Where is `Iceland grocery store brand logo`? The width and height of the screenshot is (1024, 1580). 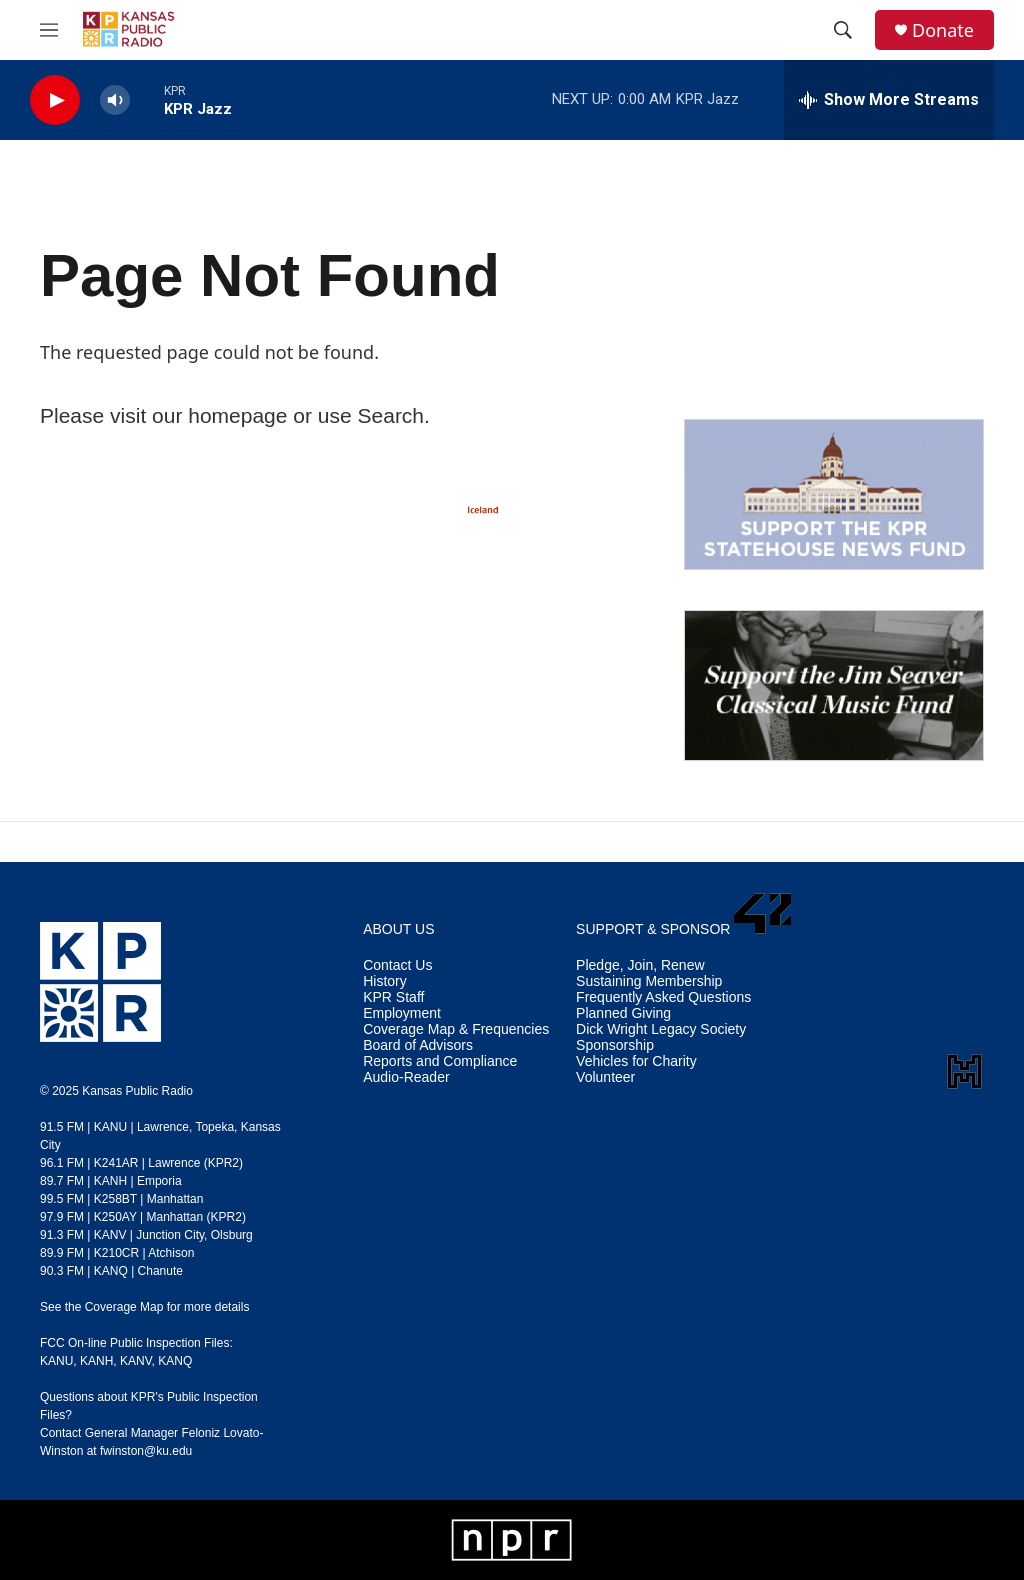
Iceland grocery store brand logo is located at coordinates (483, 510).